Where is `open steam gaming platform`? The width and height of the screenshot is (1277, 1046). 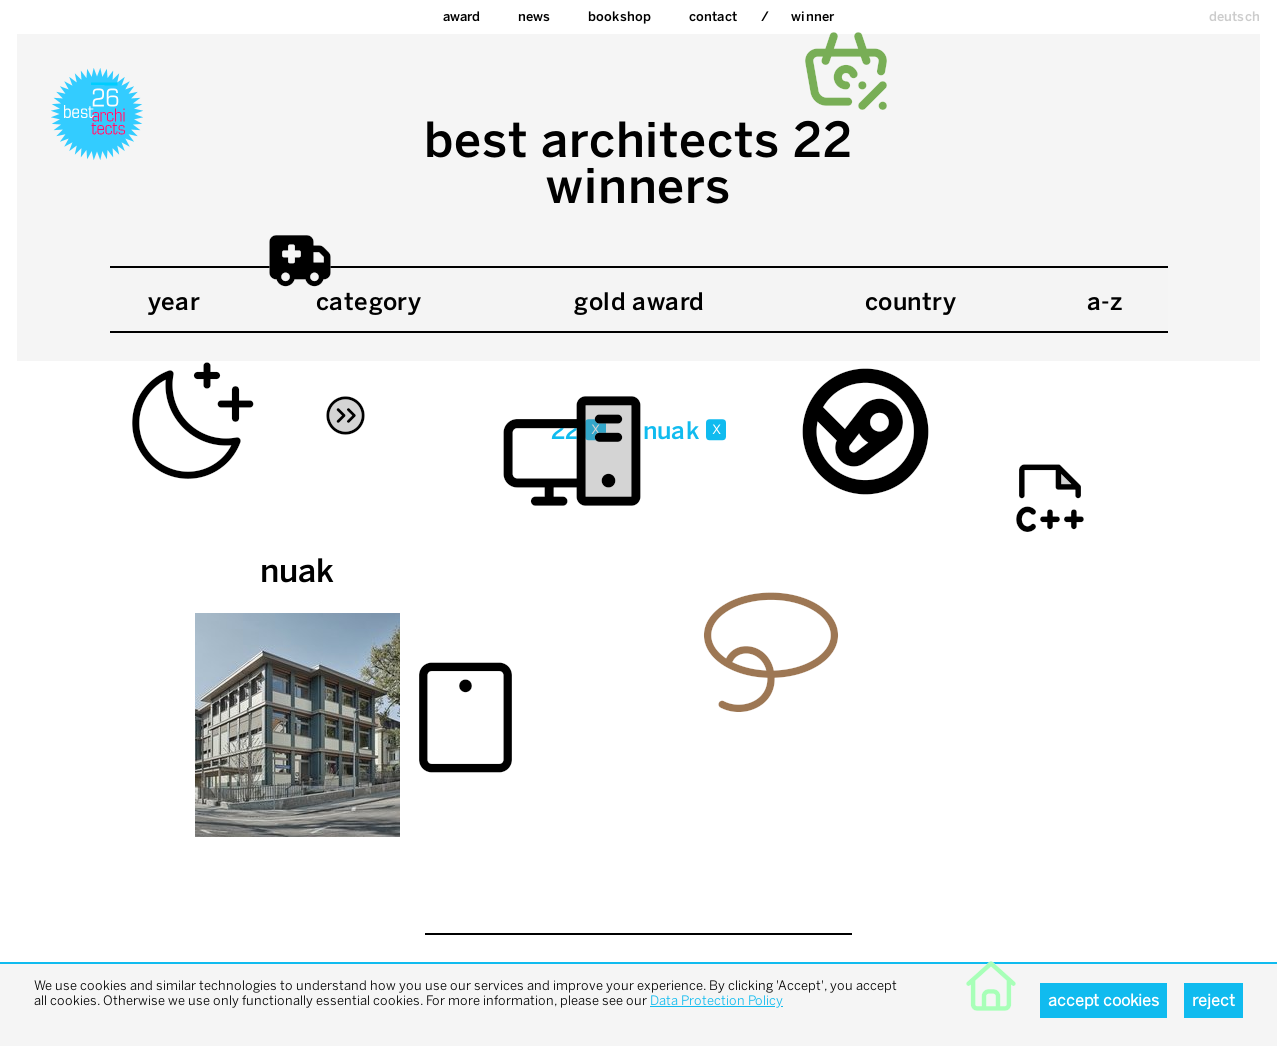 open steam gaming platform is located at coordinates (865, 431).